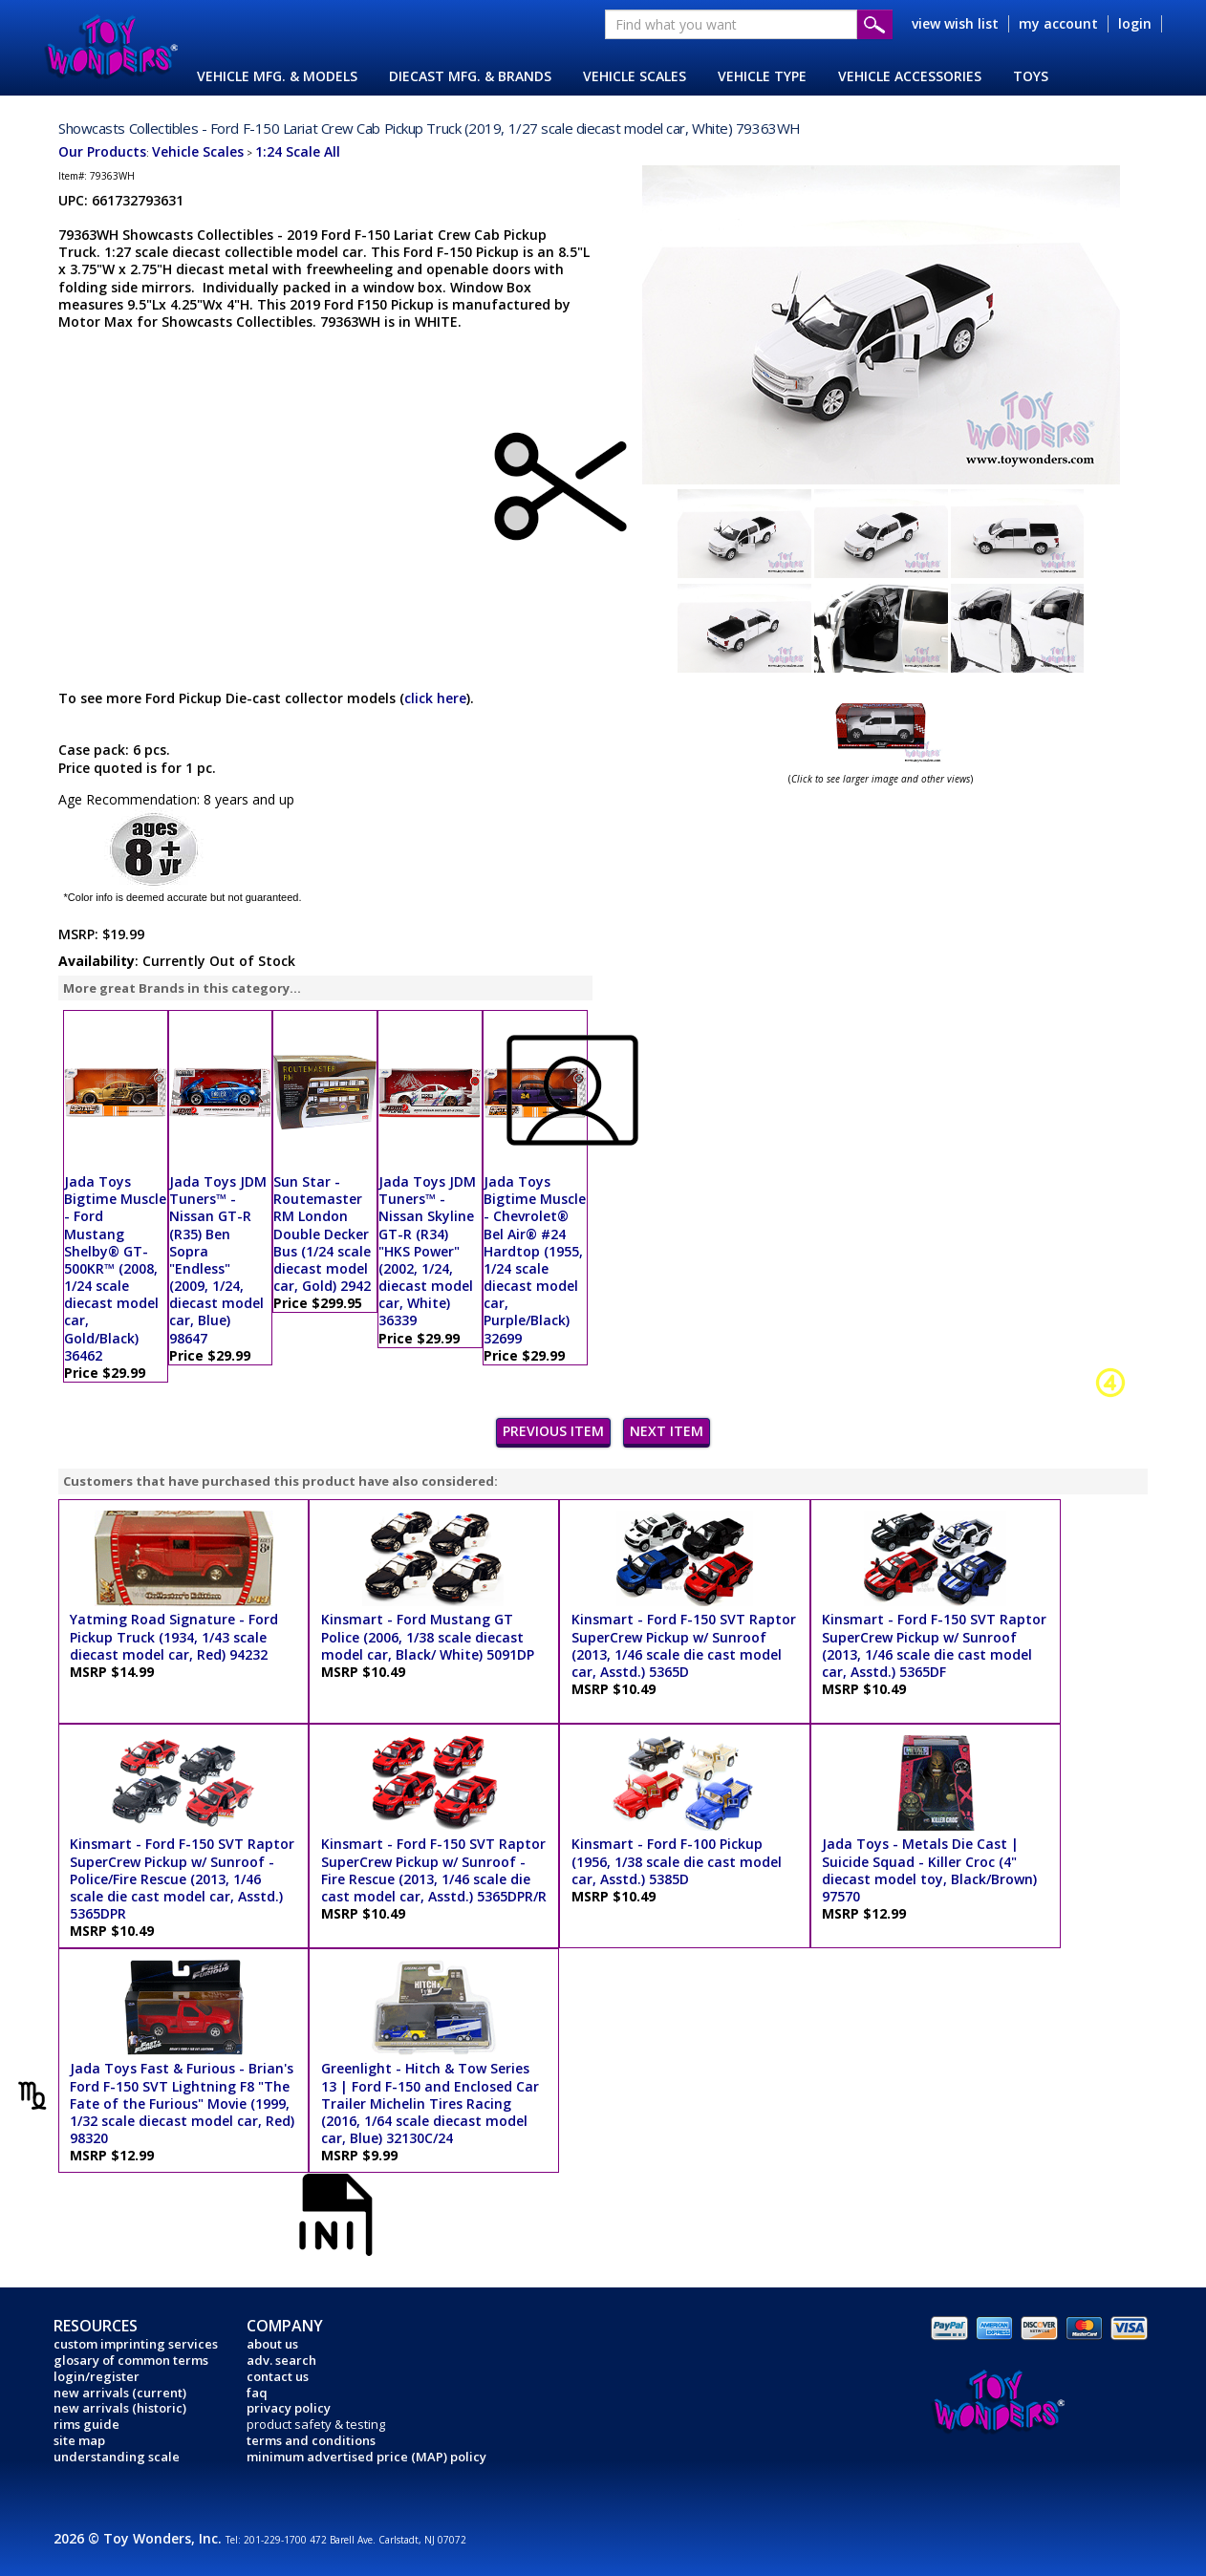 Image resolution: width=1206 pixels, height=2576 pixels. I want to click on view or open an INI configuration file, so click(337, 2215).